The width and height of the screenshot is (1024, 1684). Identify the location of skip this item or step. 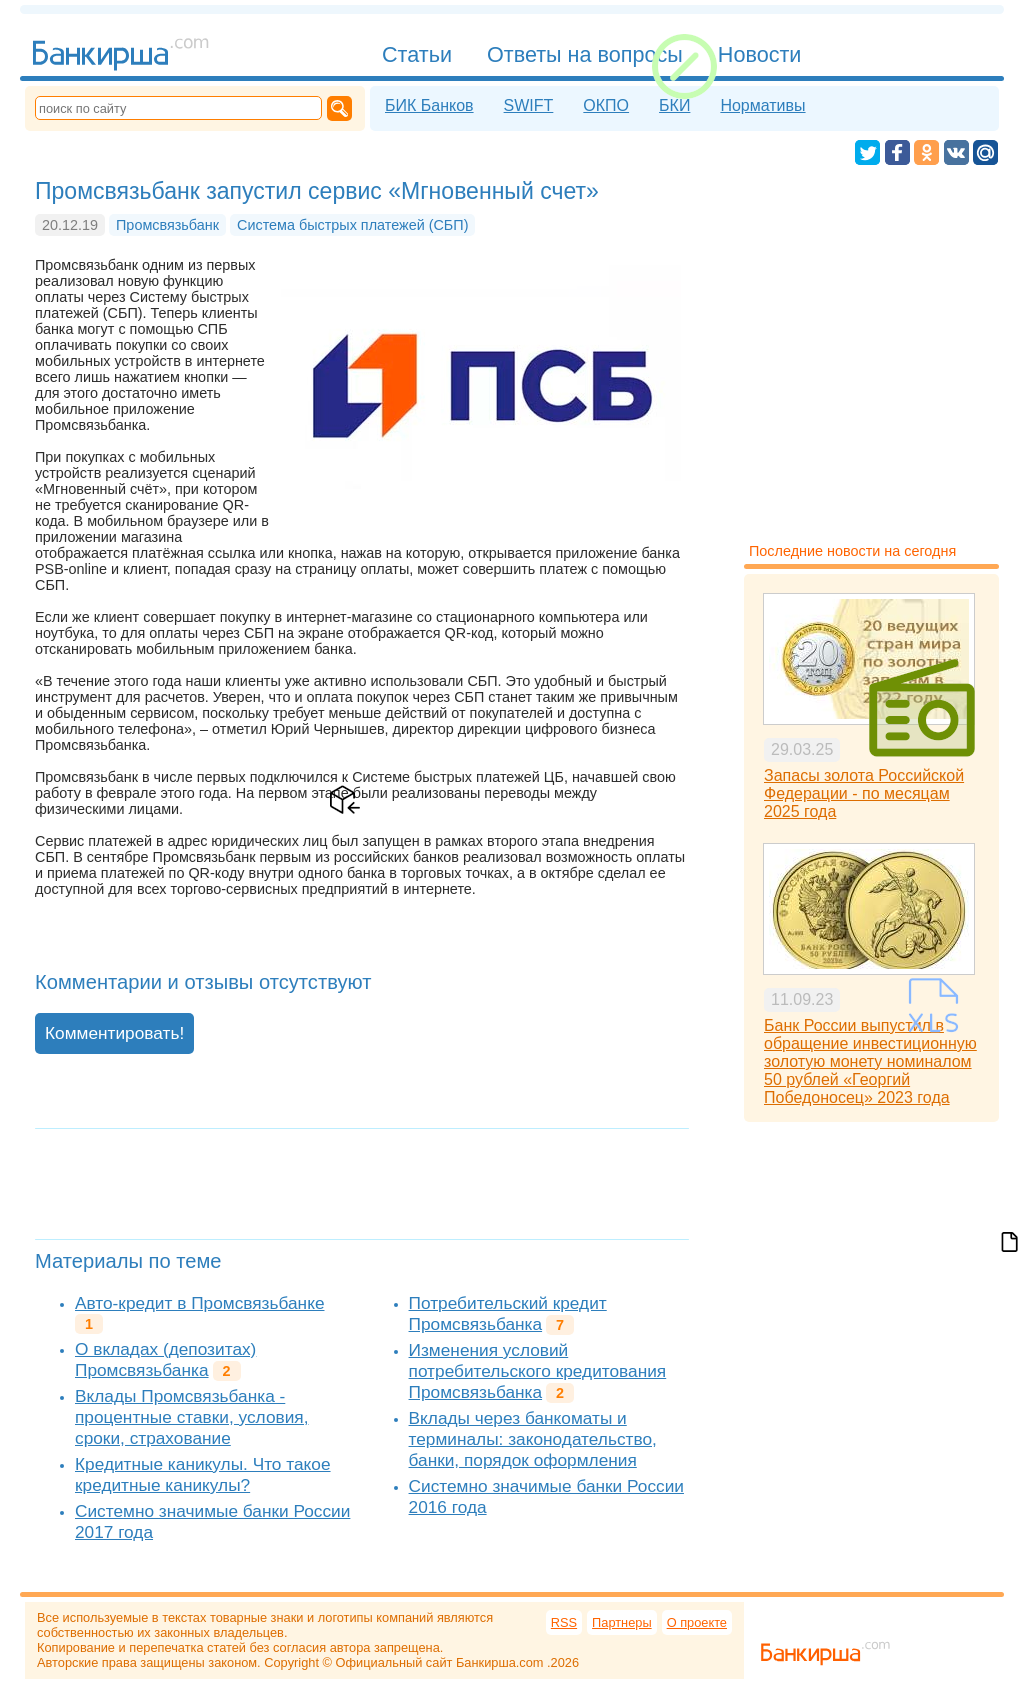
(684, 66).